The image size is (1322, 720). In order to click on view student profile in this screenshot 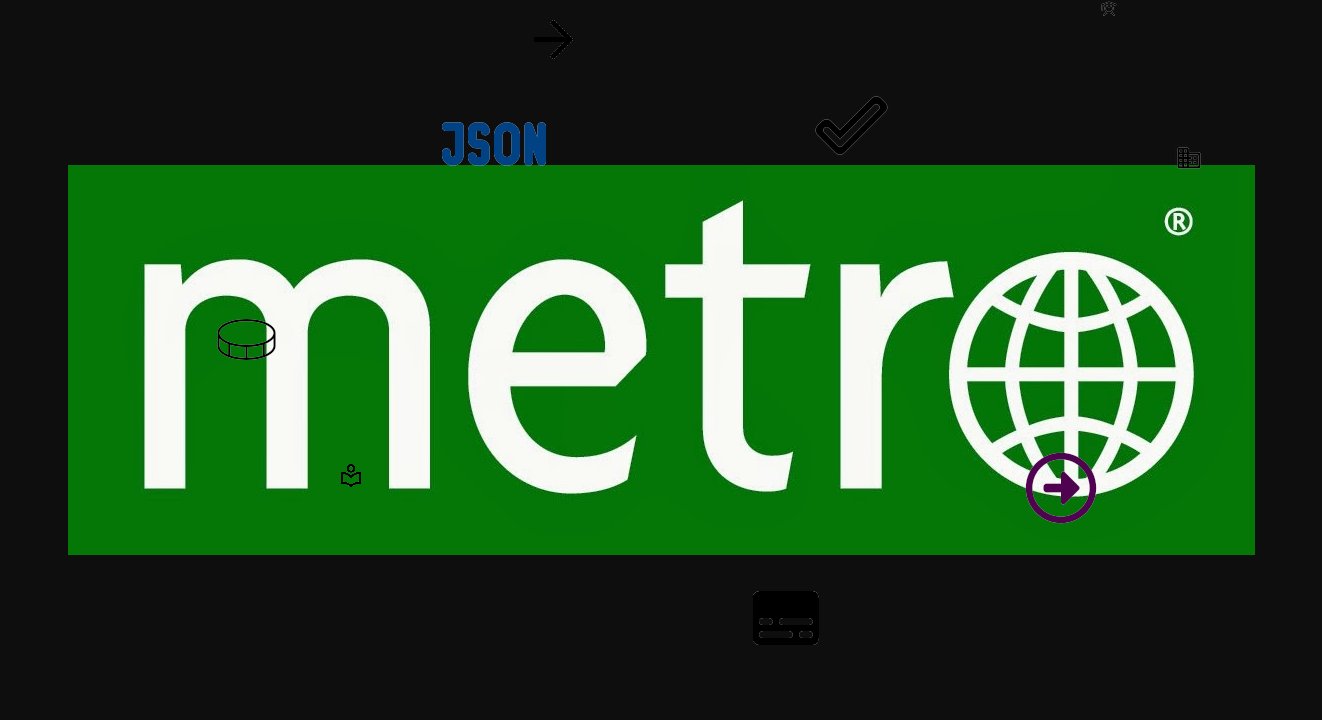, I will do `click(1109, 9)`.